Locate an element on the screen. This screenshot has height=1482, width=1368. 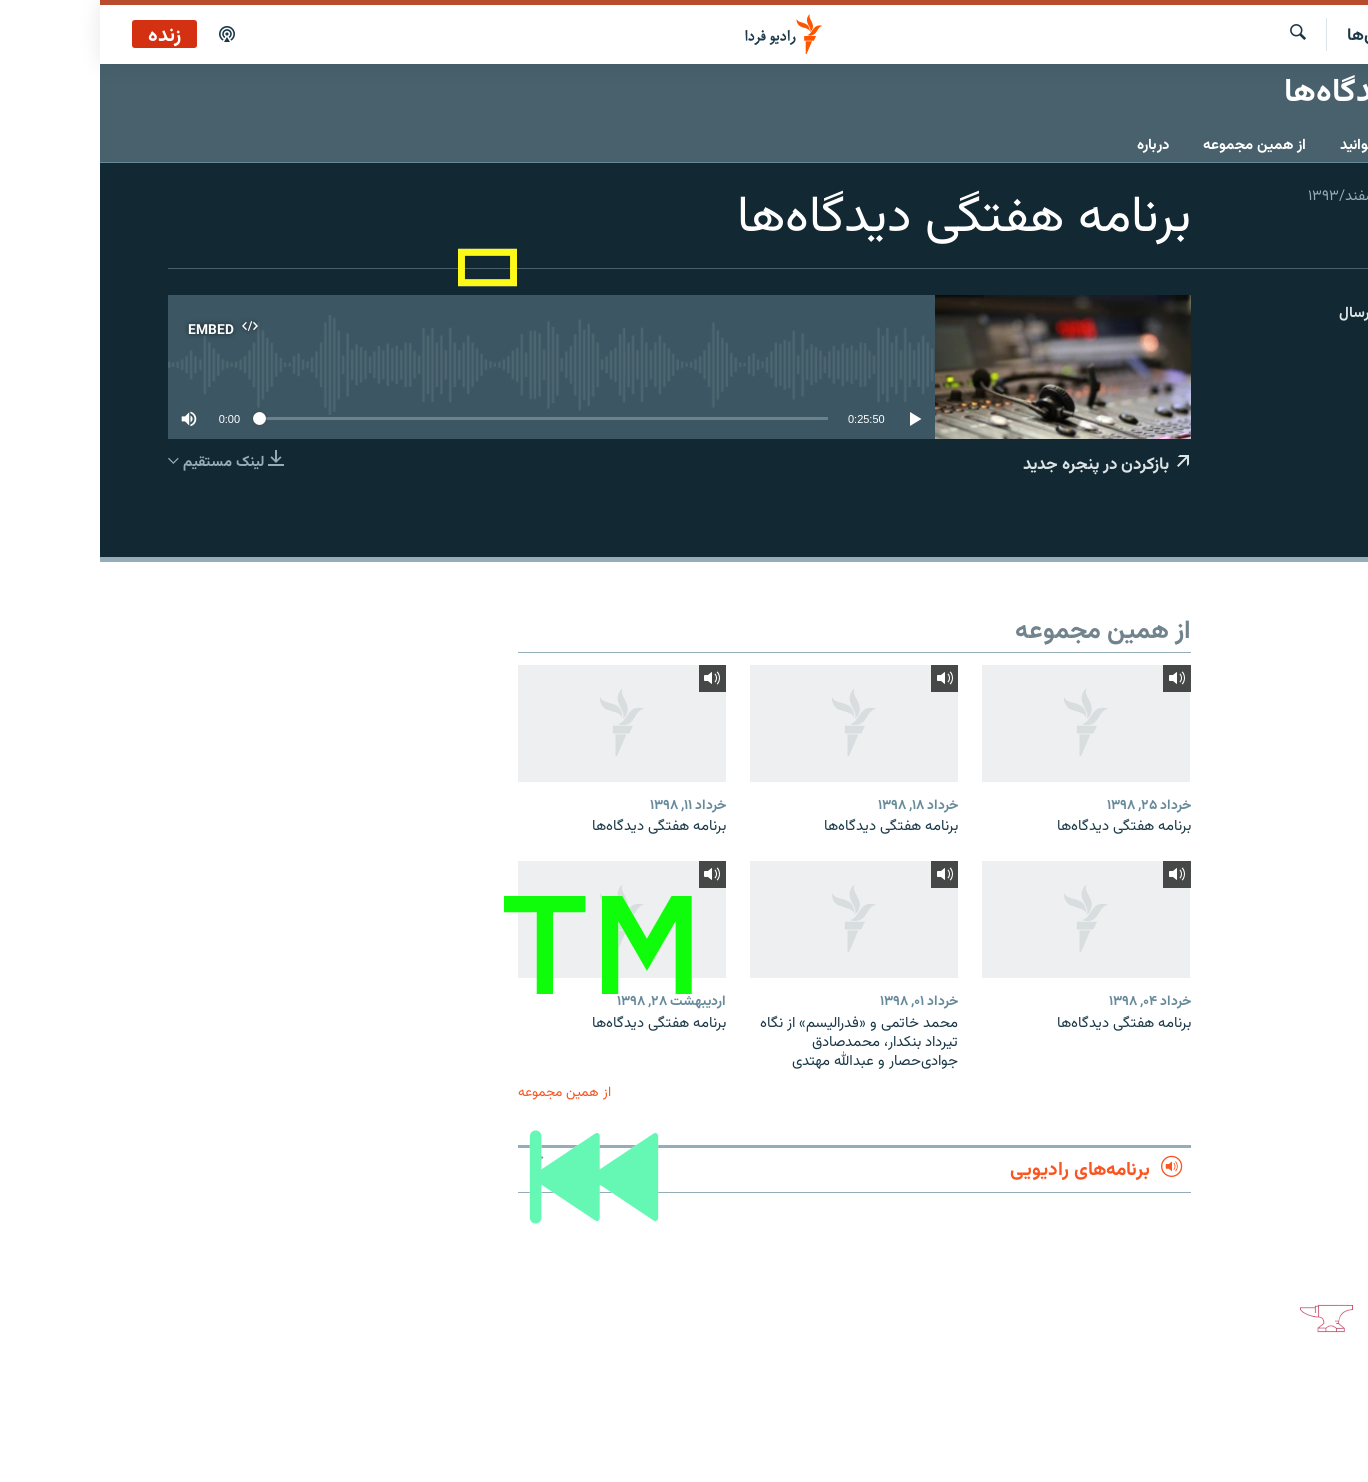
skip to the beginning of the track is located at coordinates (594, 1177).